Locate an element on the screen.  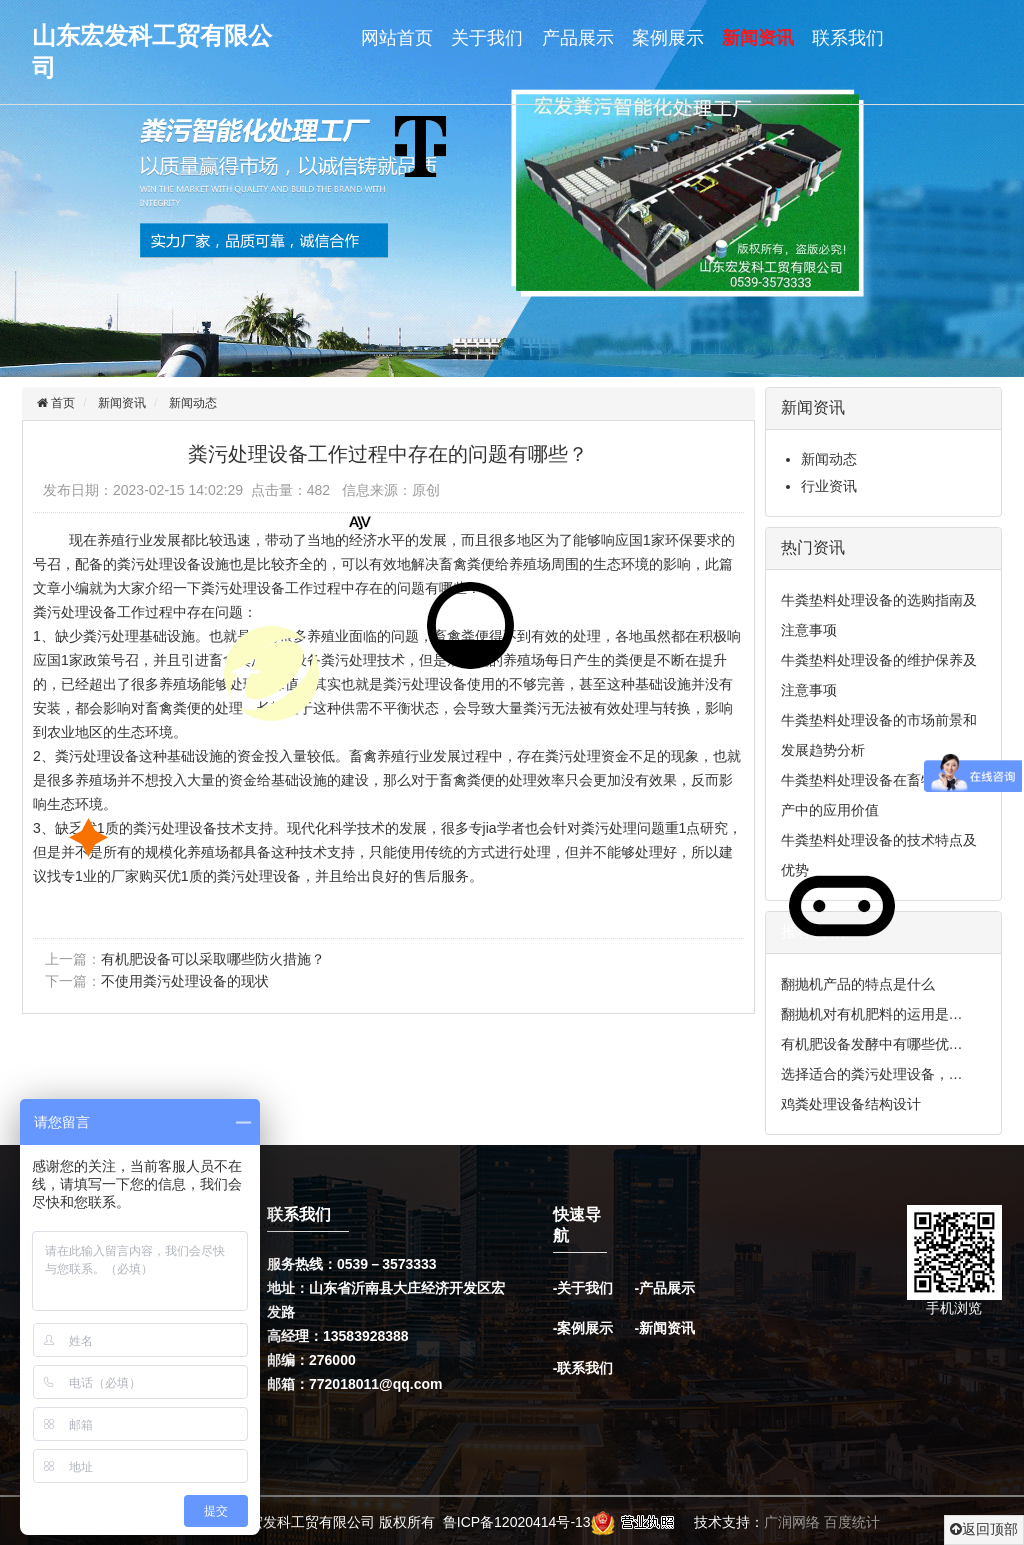
deutsche telekom company logo is located at coordinates (420, 146).